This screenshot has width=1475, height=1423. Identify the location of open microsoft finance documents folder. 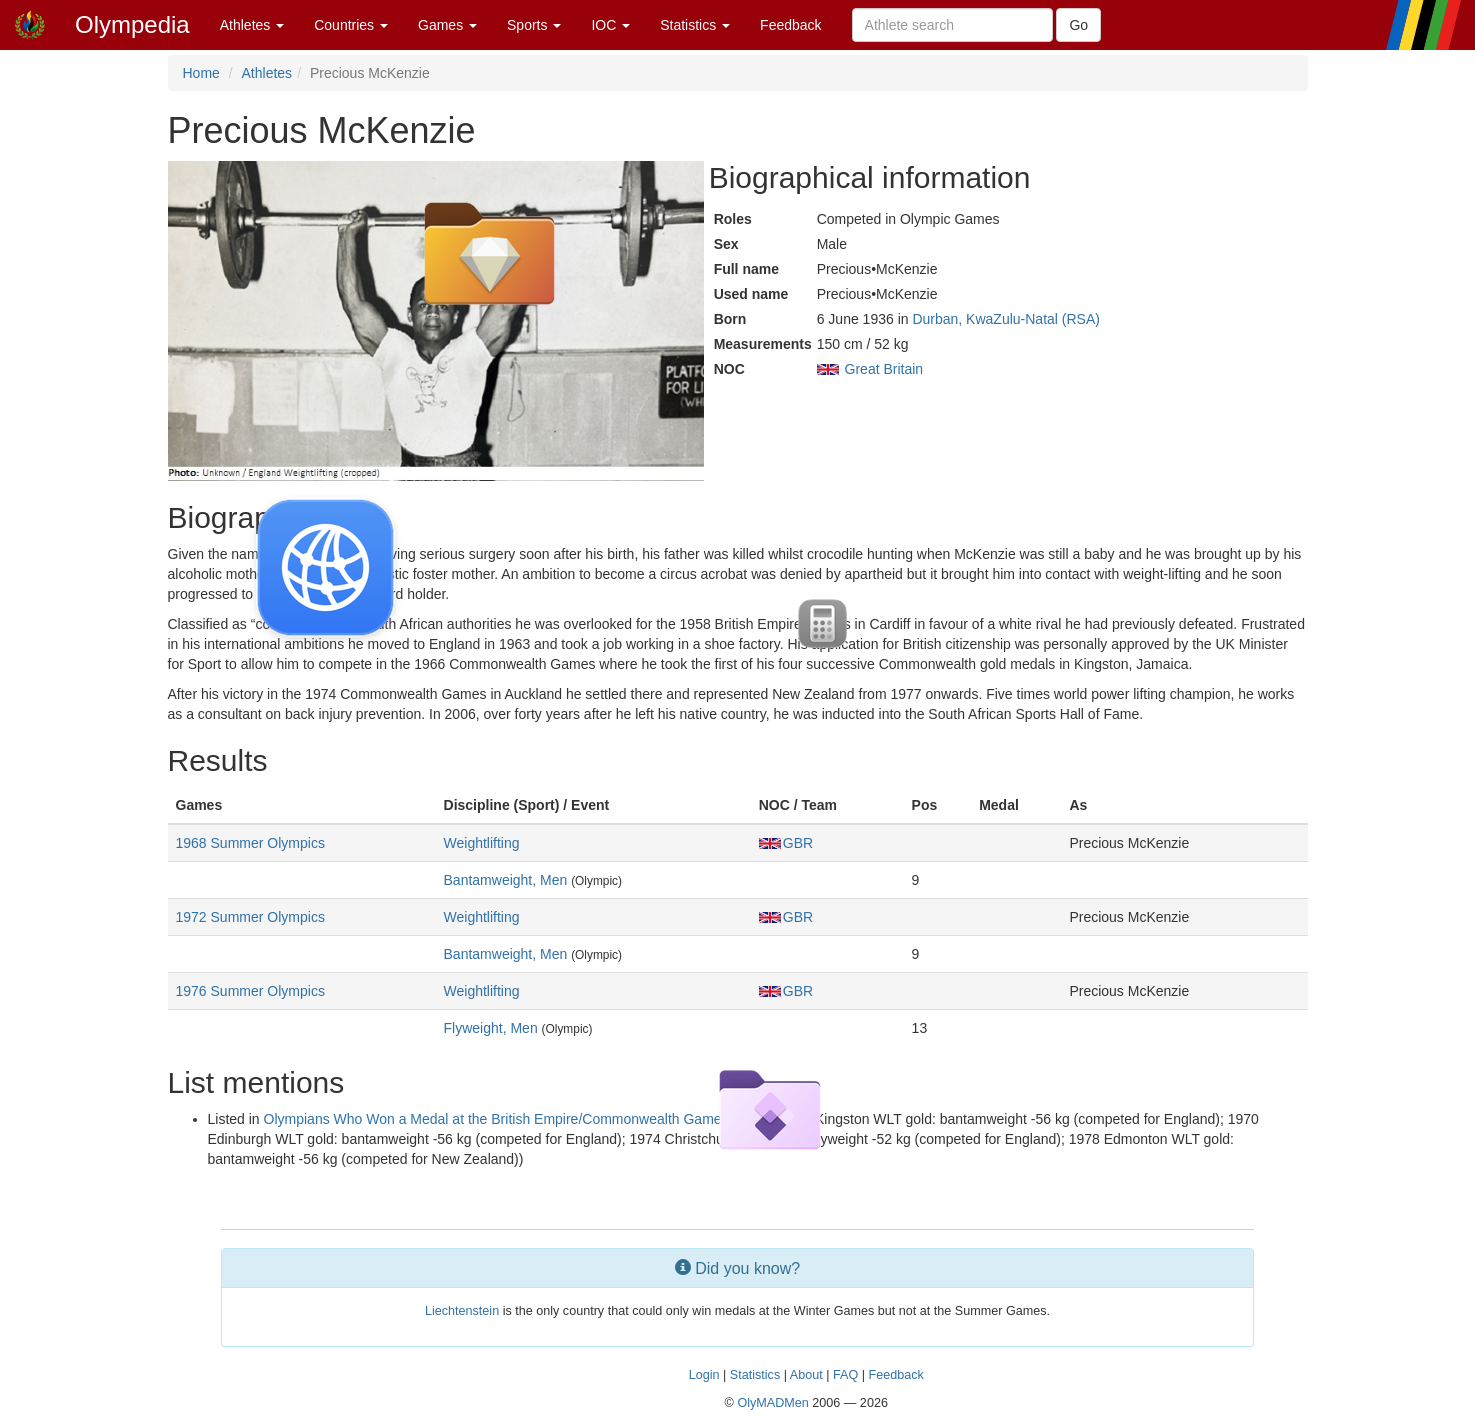
(769, 1112).